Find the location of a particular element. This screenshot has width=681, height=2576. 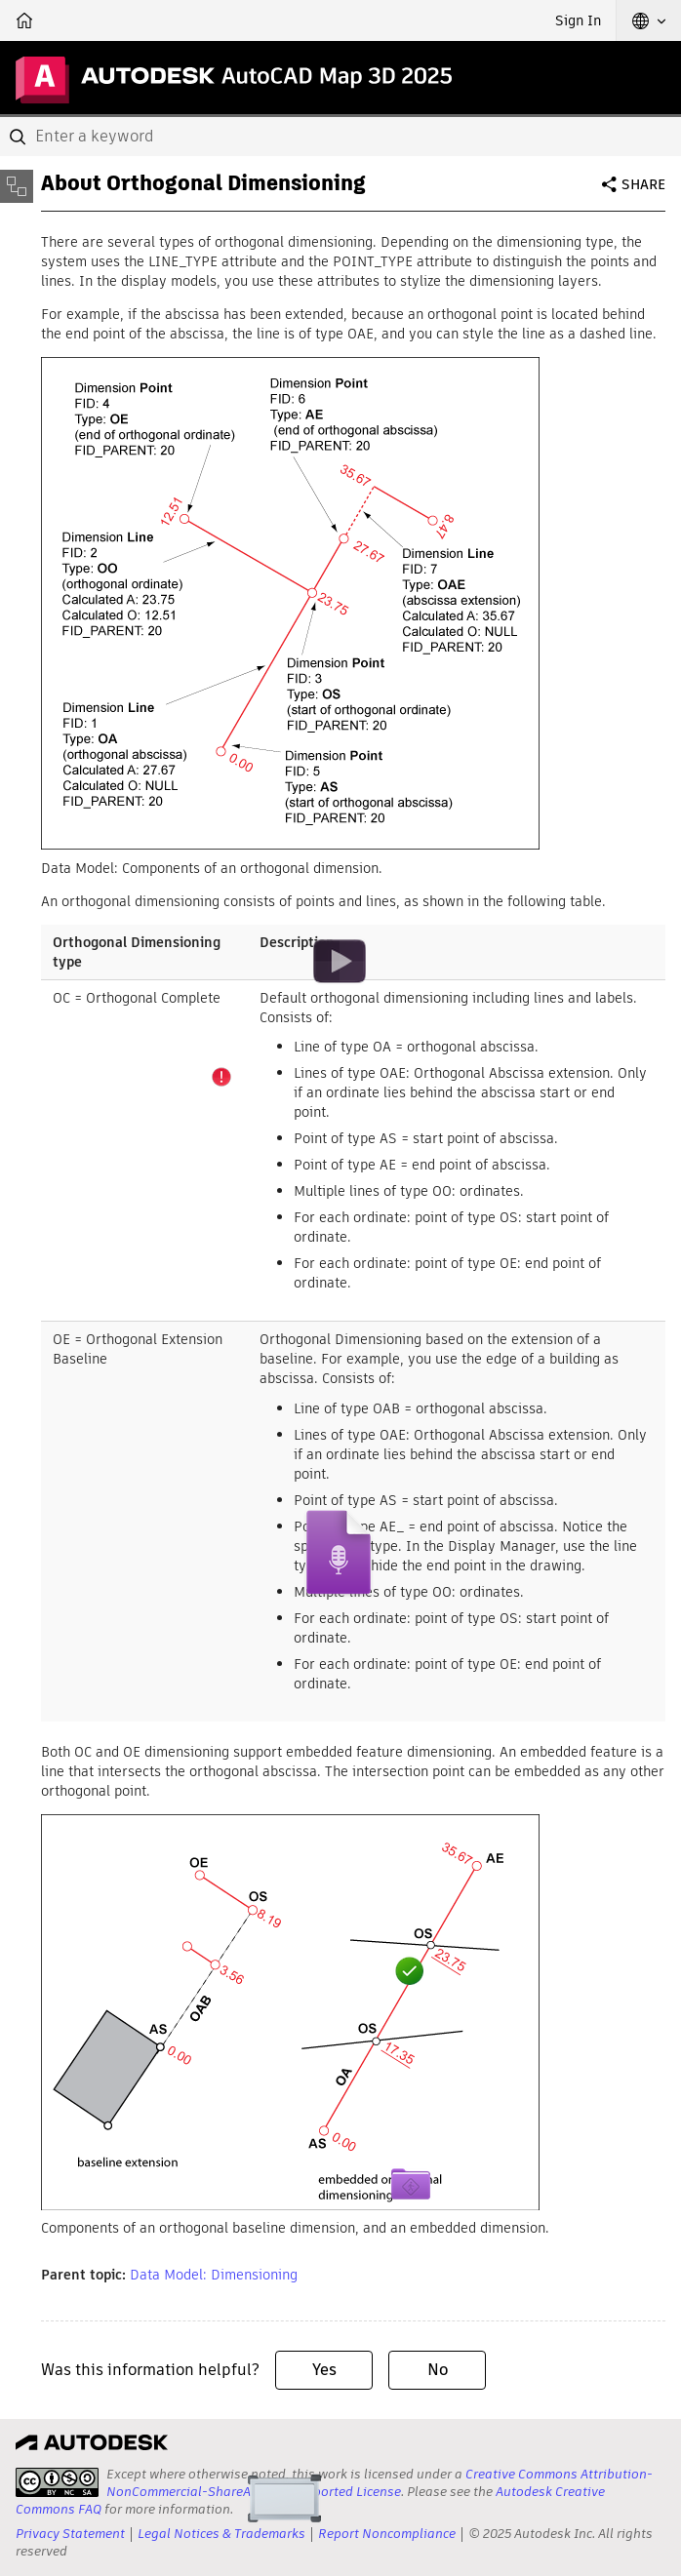

indicates a successfully completed action is located at coordinates (394, 1956).